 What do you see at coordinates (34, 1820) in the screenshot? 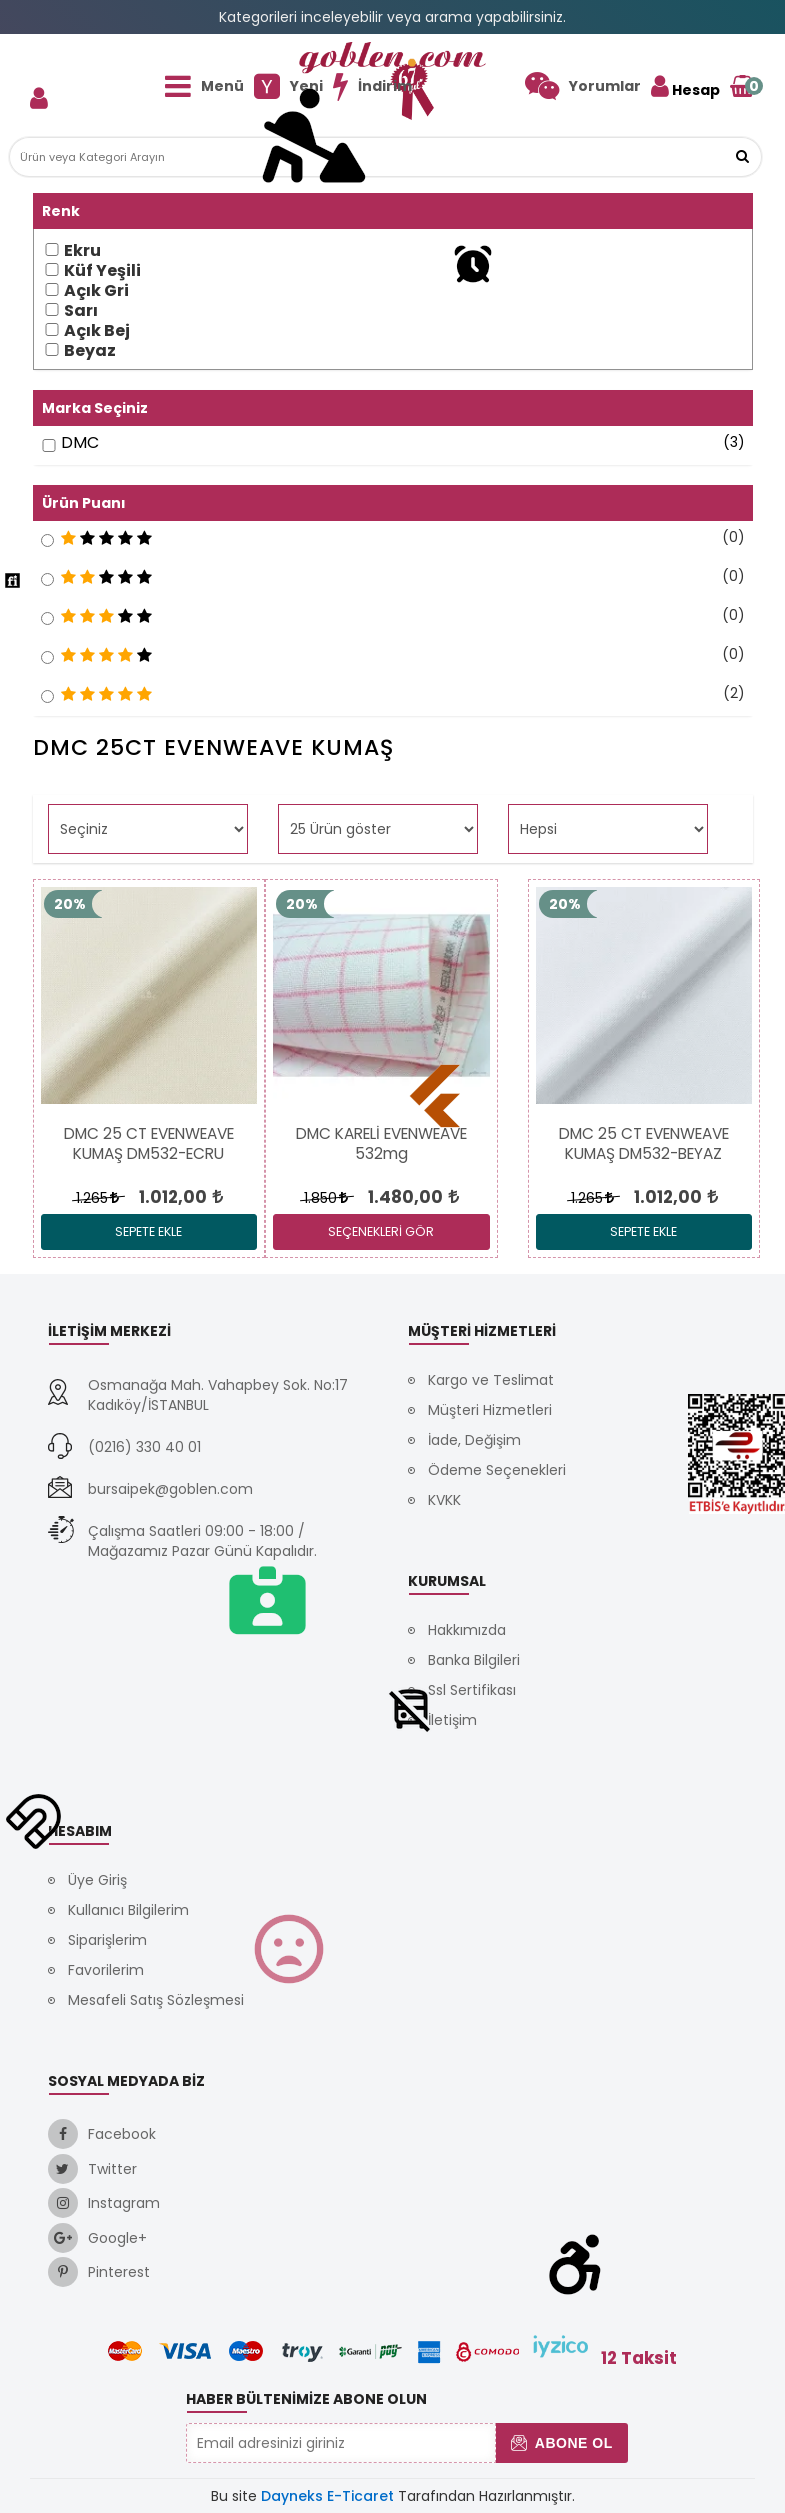
I see `activate magnetic snap or alignment` at bounding box center [34, 1820].